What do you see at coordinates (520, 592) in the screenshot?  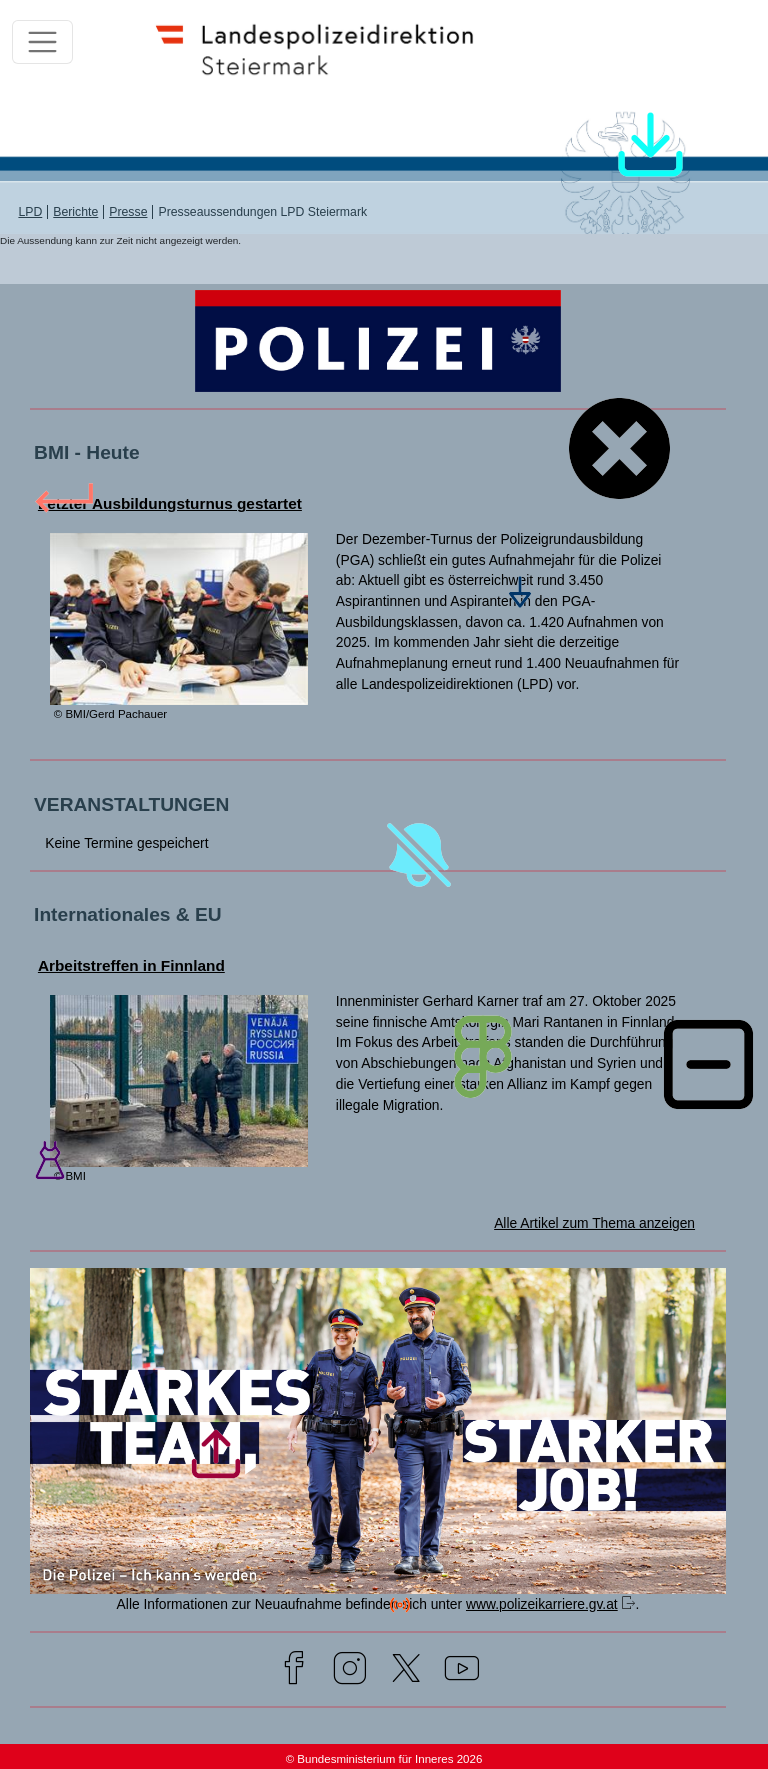 I see `indicates digital ground connection in circuit diagrams` at bounding box center [520, 592].